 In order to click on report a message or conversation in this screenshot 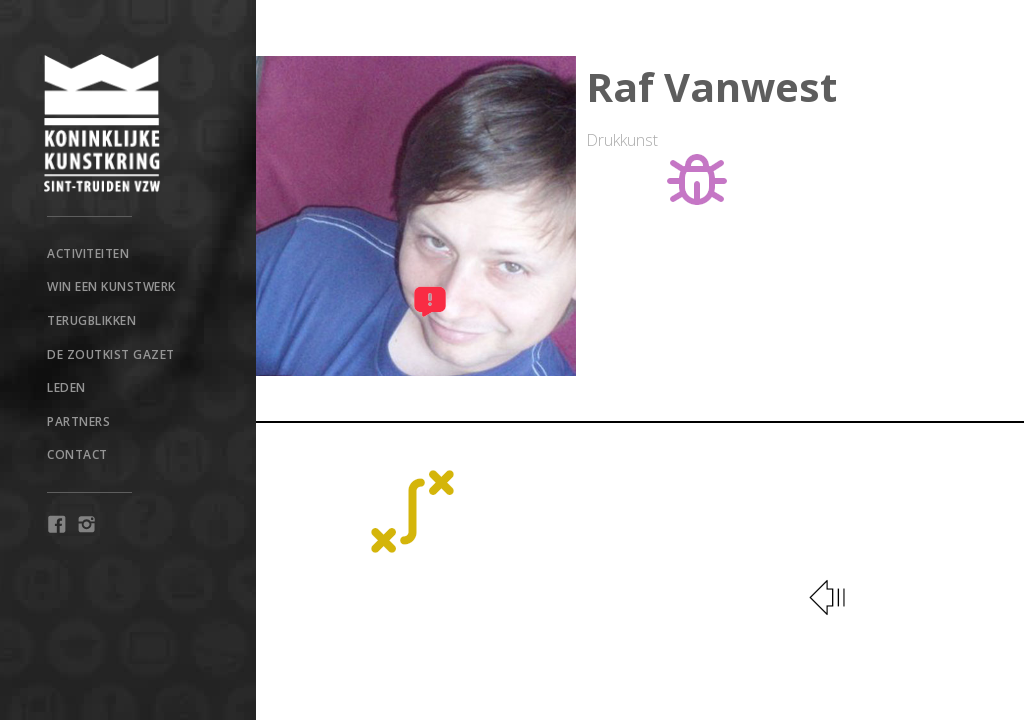, I will do `click(430, 301)`.